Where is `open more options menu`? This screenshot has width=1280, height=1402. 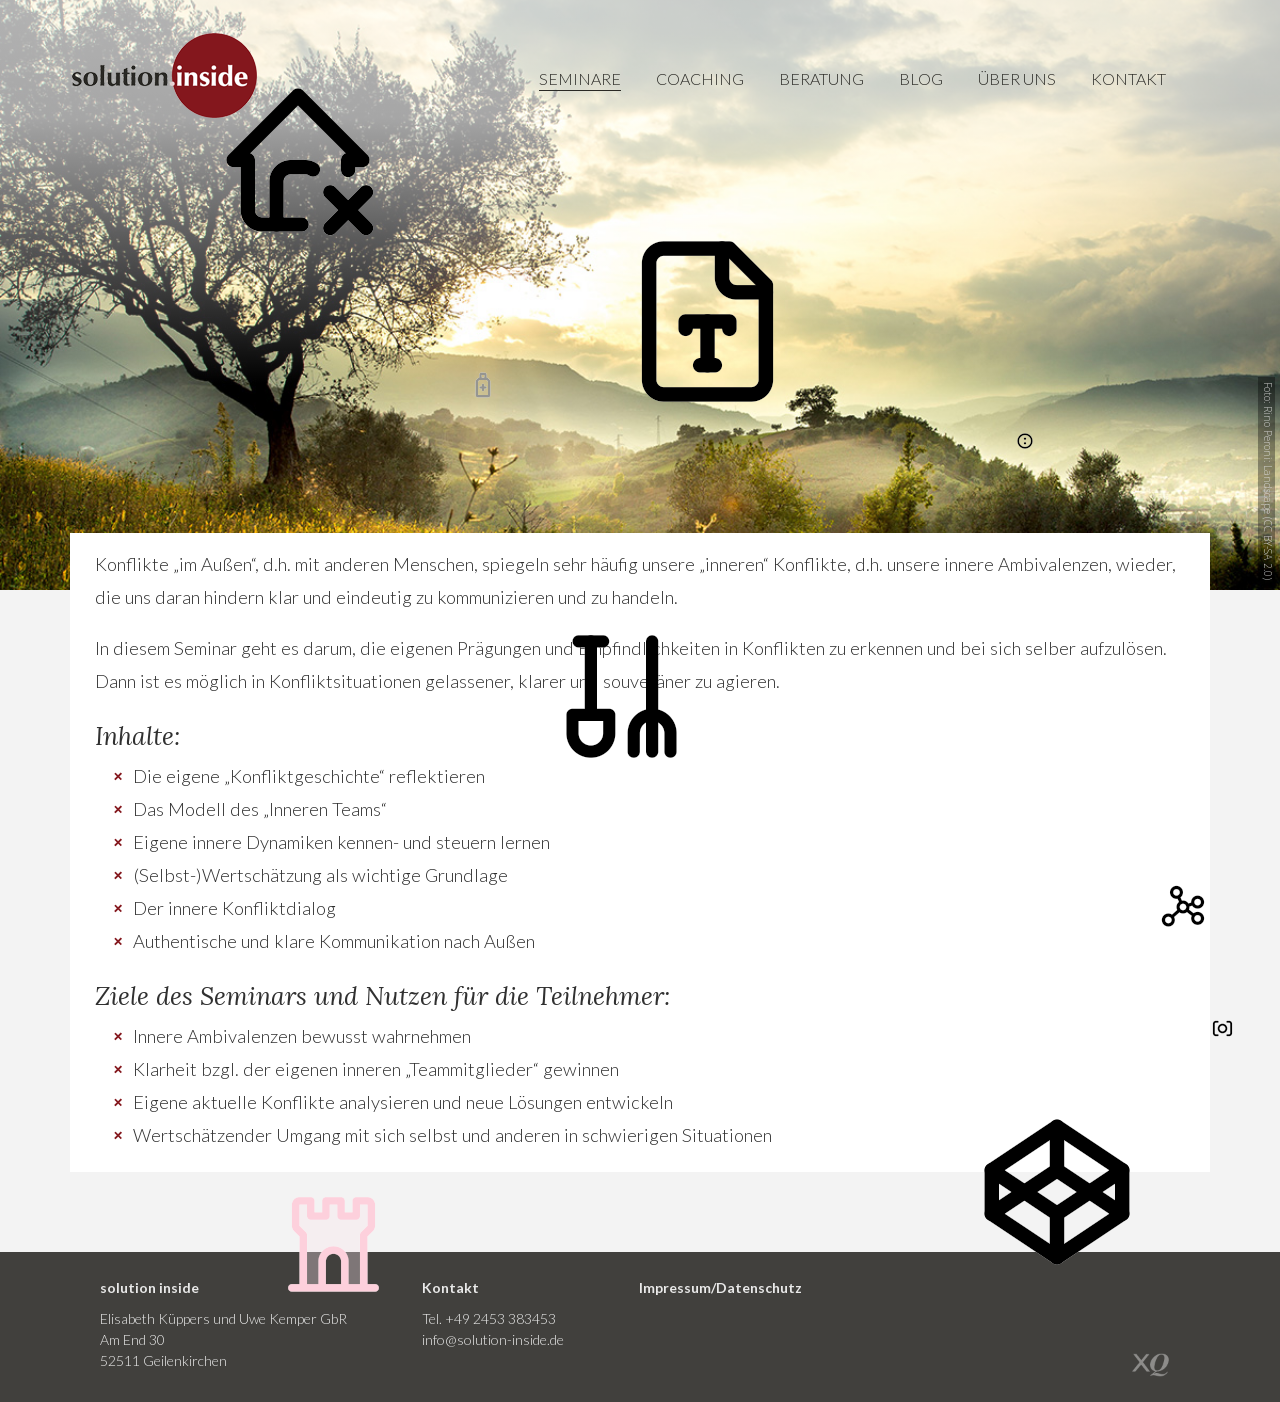
open more options menu is located at coordinates (1025, 441).